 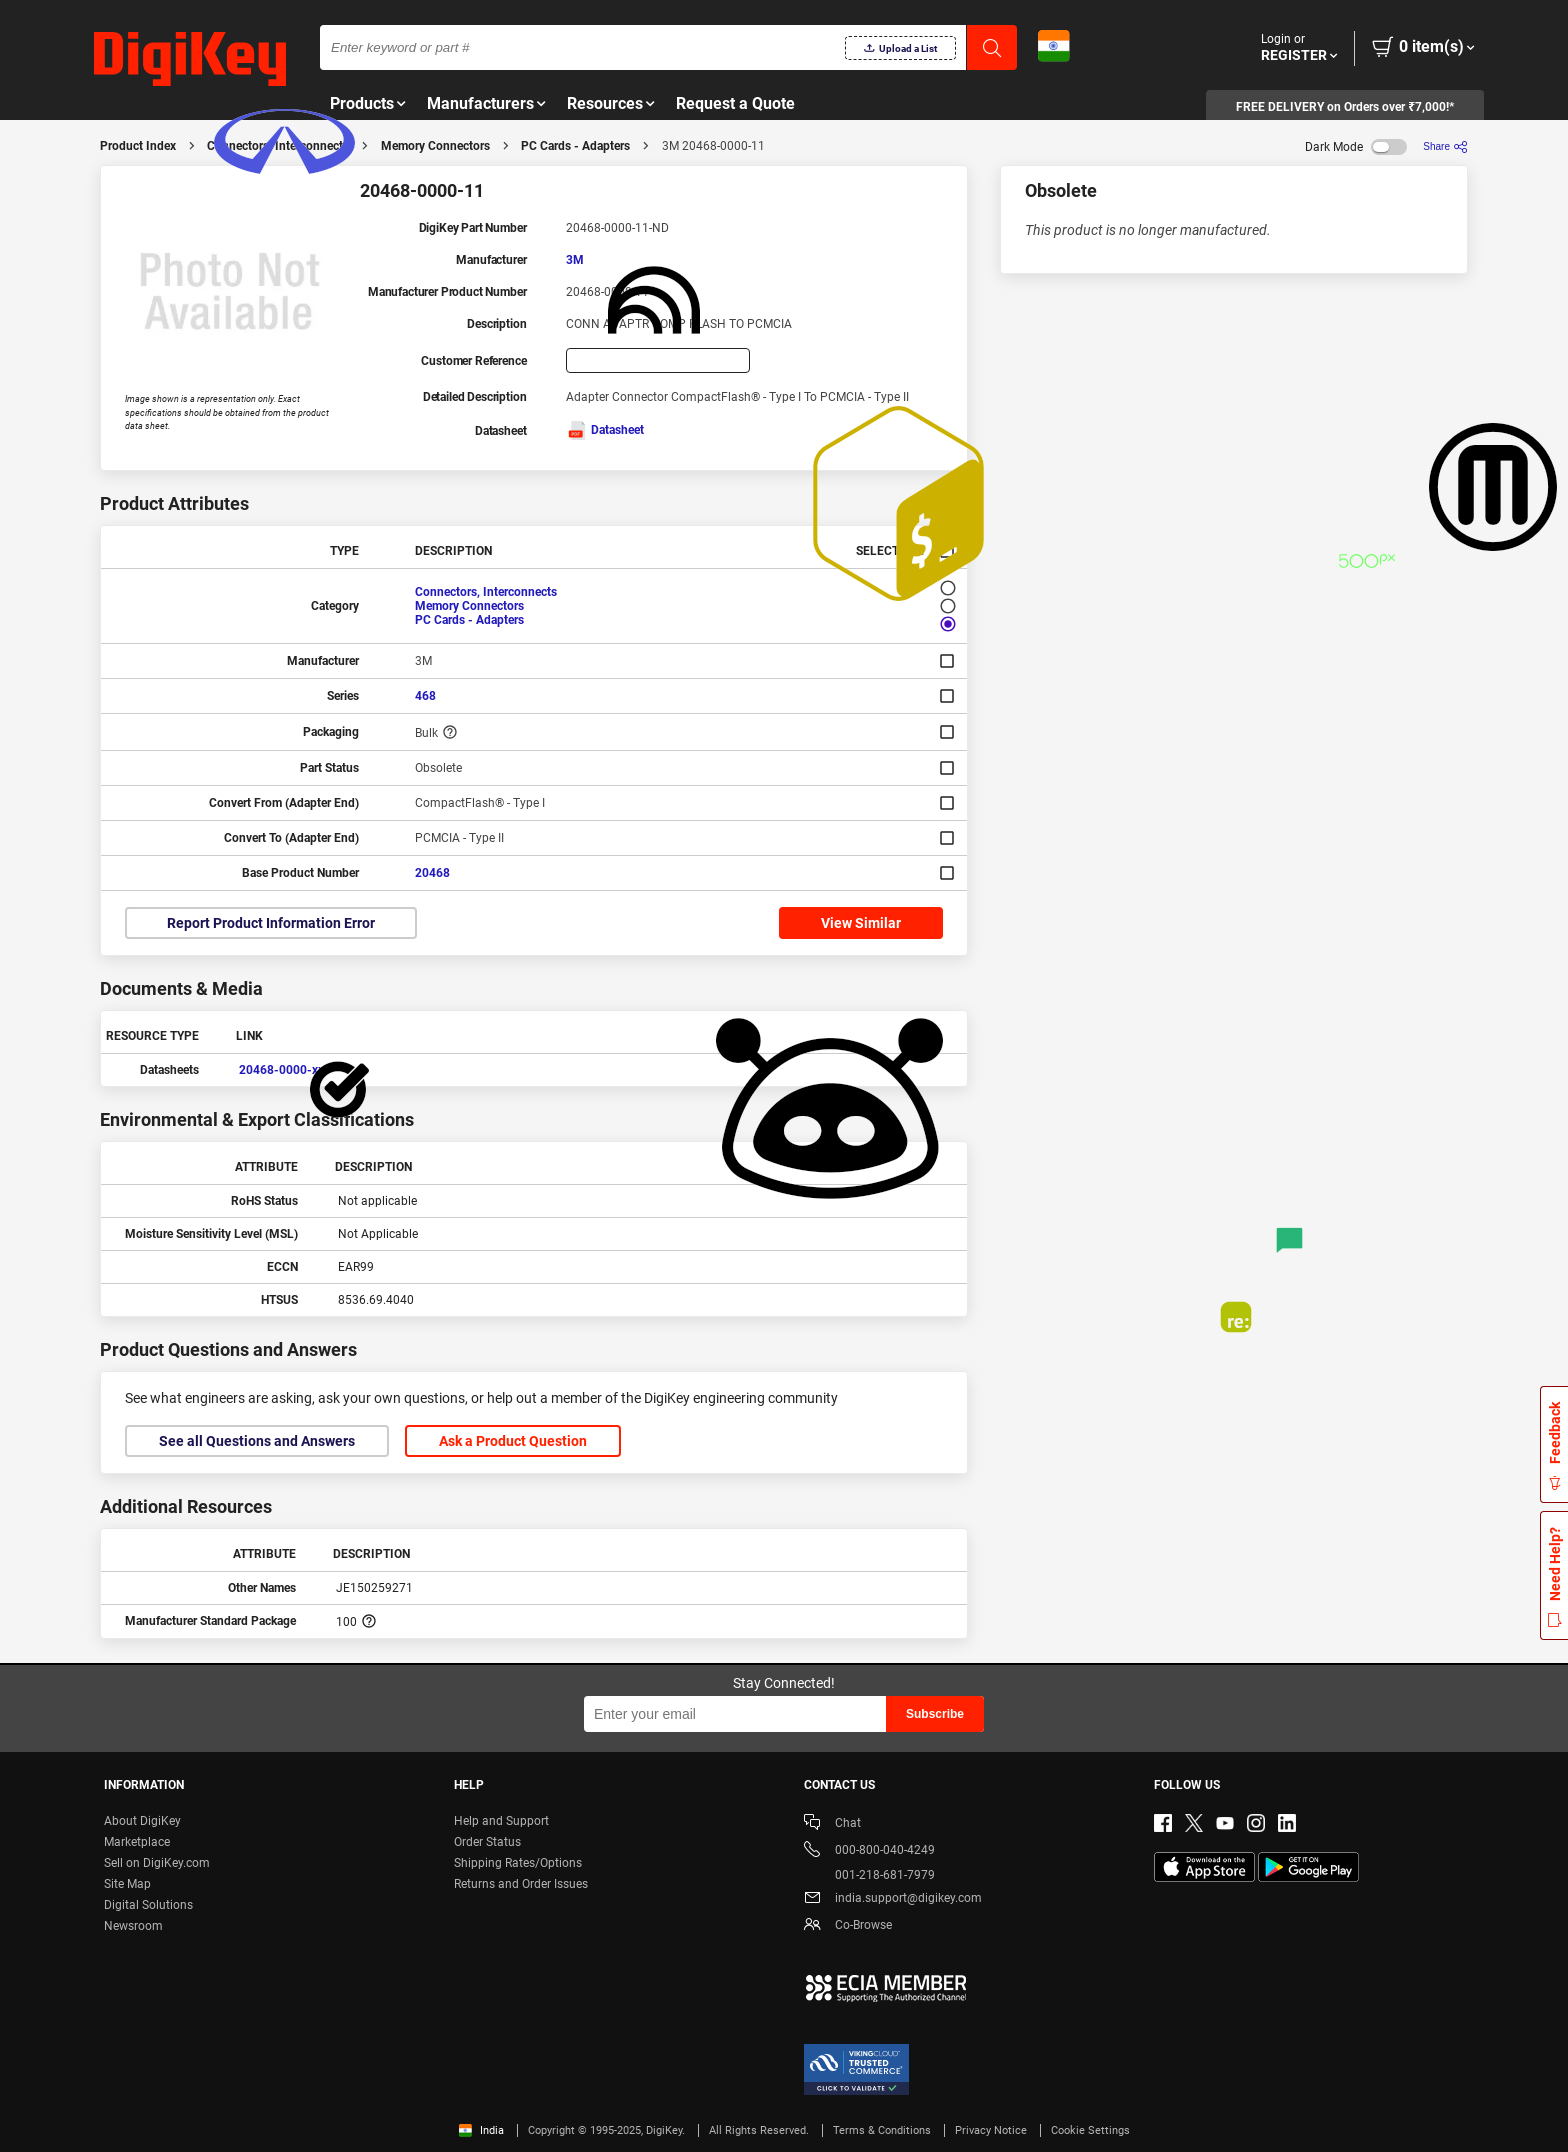 I want to click on alby browser extension logo, so click(x=829, y=1108).